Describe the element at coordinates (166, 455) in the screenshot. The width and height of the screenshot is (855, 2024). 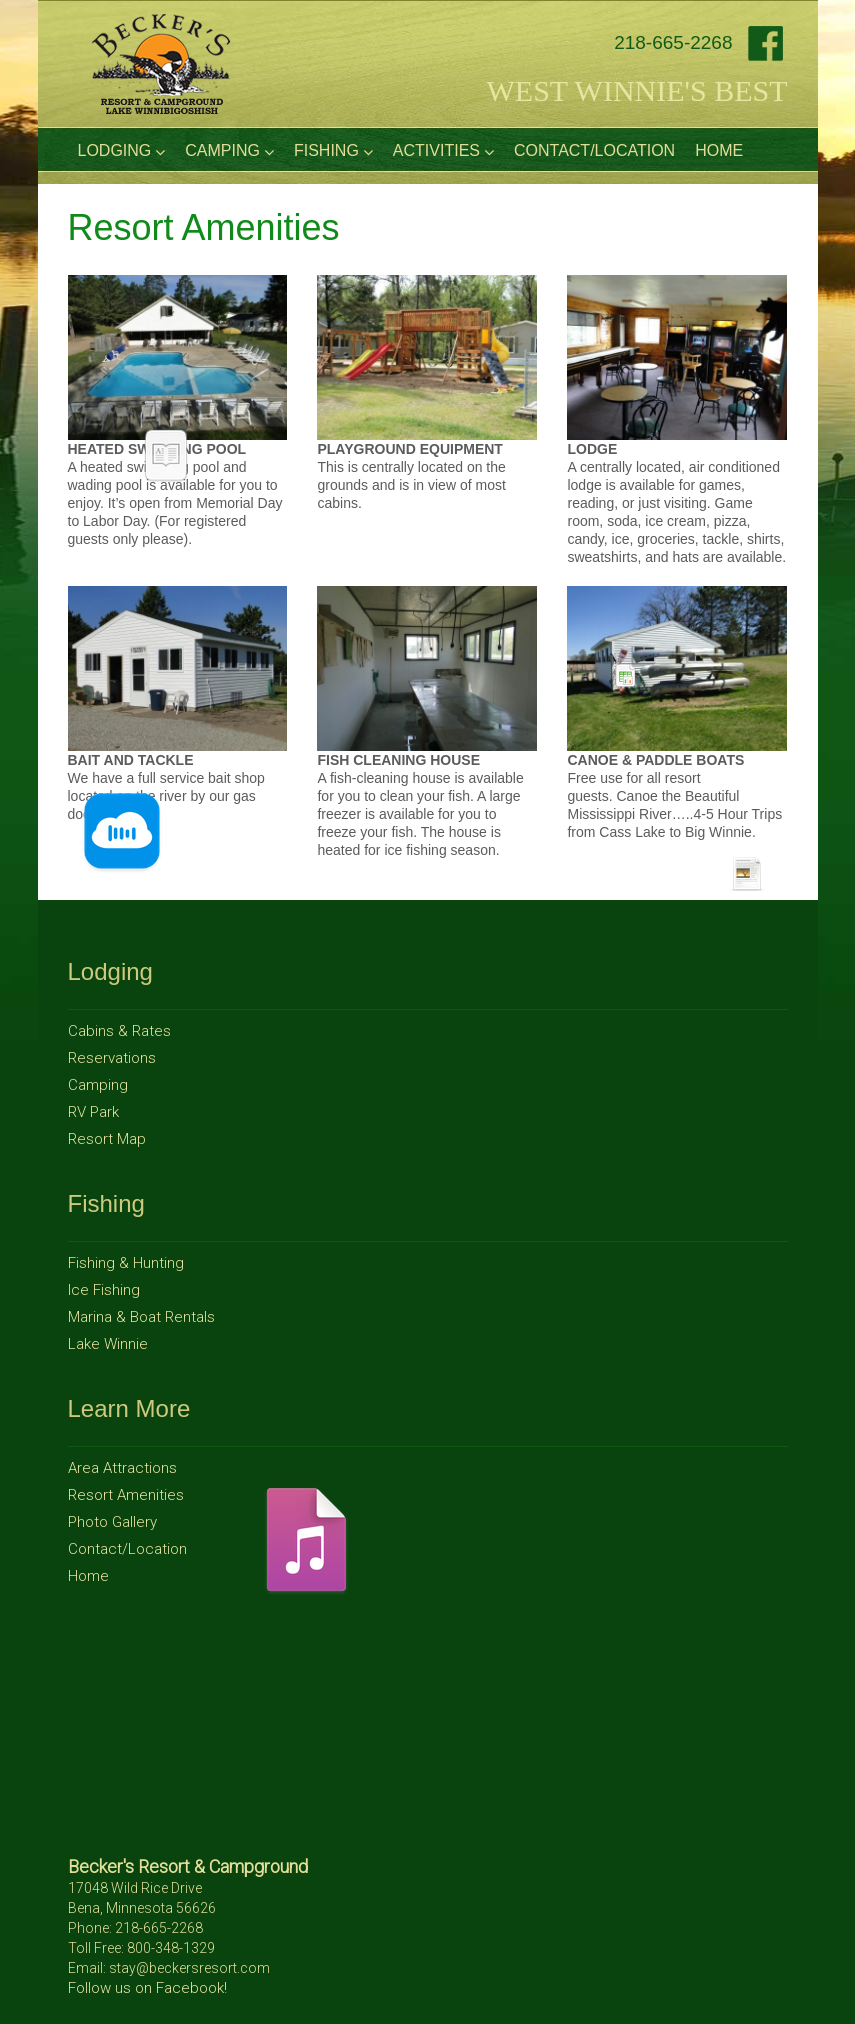
I see `open a mobipocket ebook file` at that location.